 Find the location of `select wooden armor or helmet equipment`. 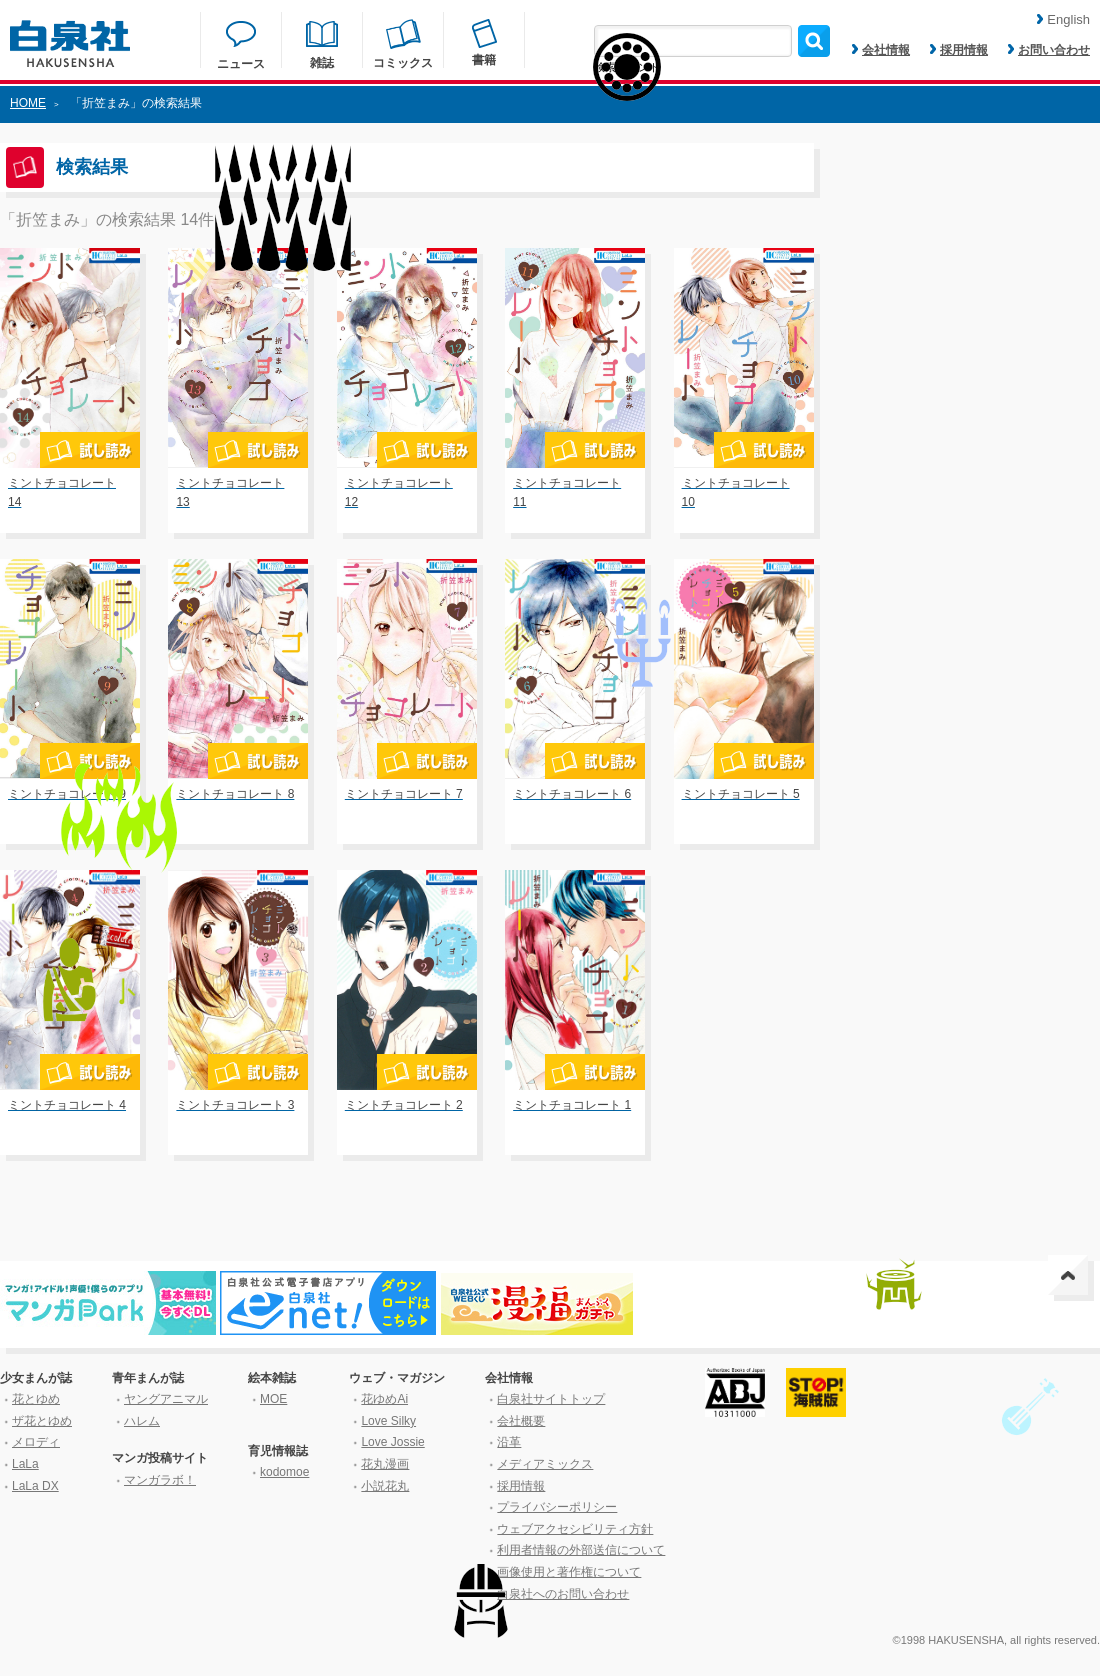

select wooden armor or helmet equipment is located at coordinates (894, 1284).